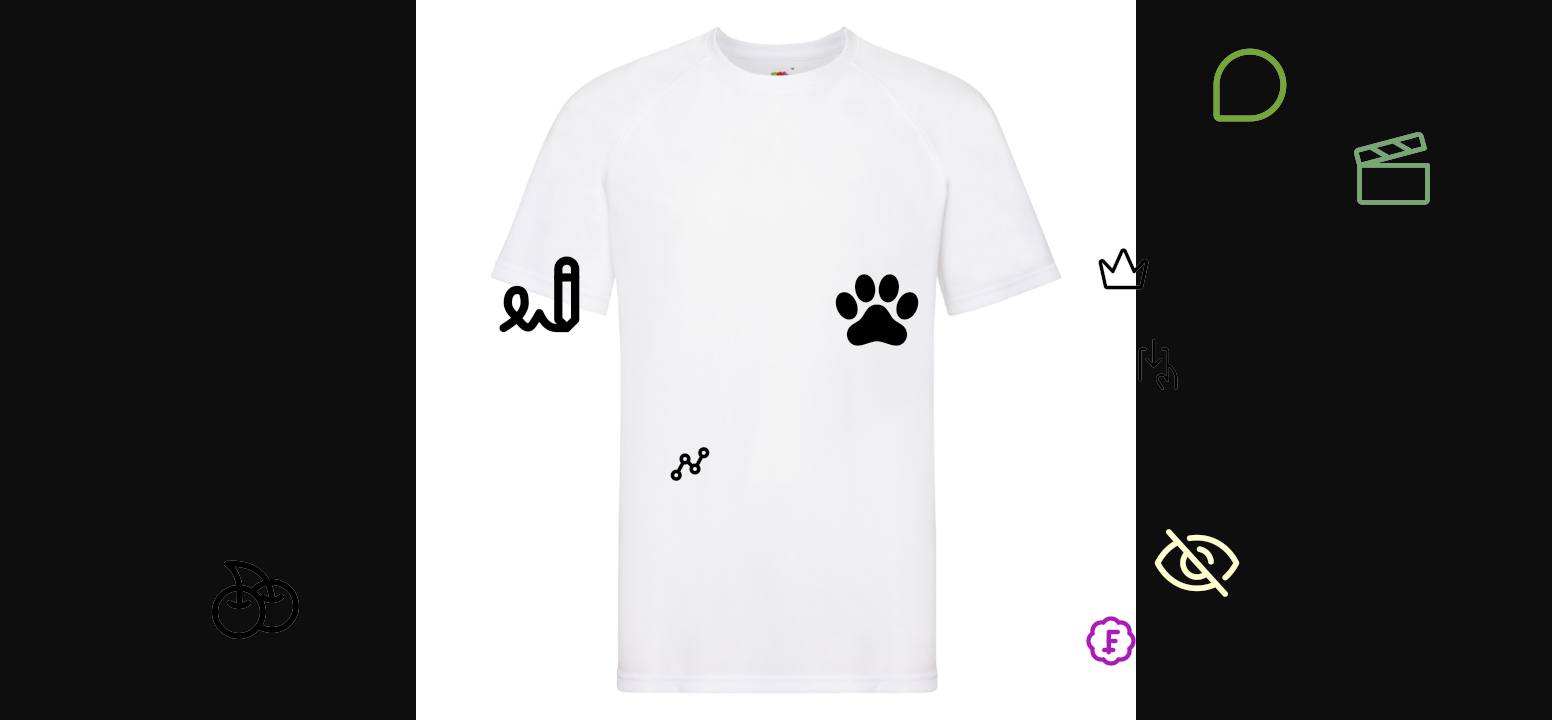  I want to click on view connected data points or nodes, so click(690, 464).